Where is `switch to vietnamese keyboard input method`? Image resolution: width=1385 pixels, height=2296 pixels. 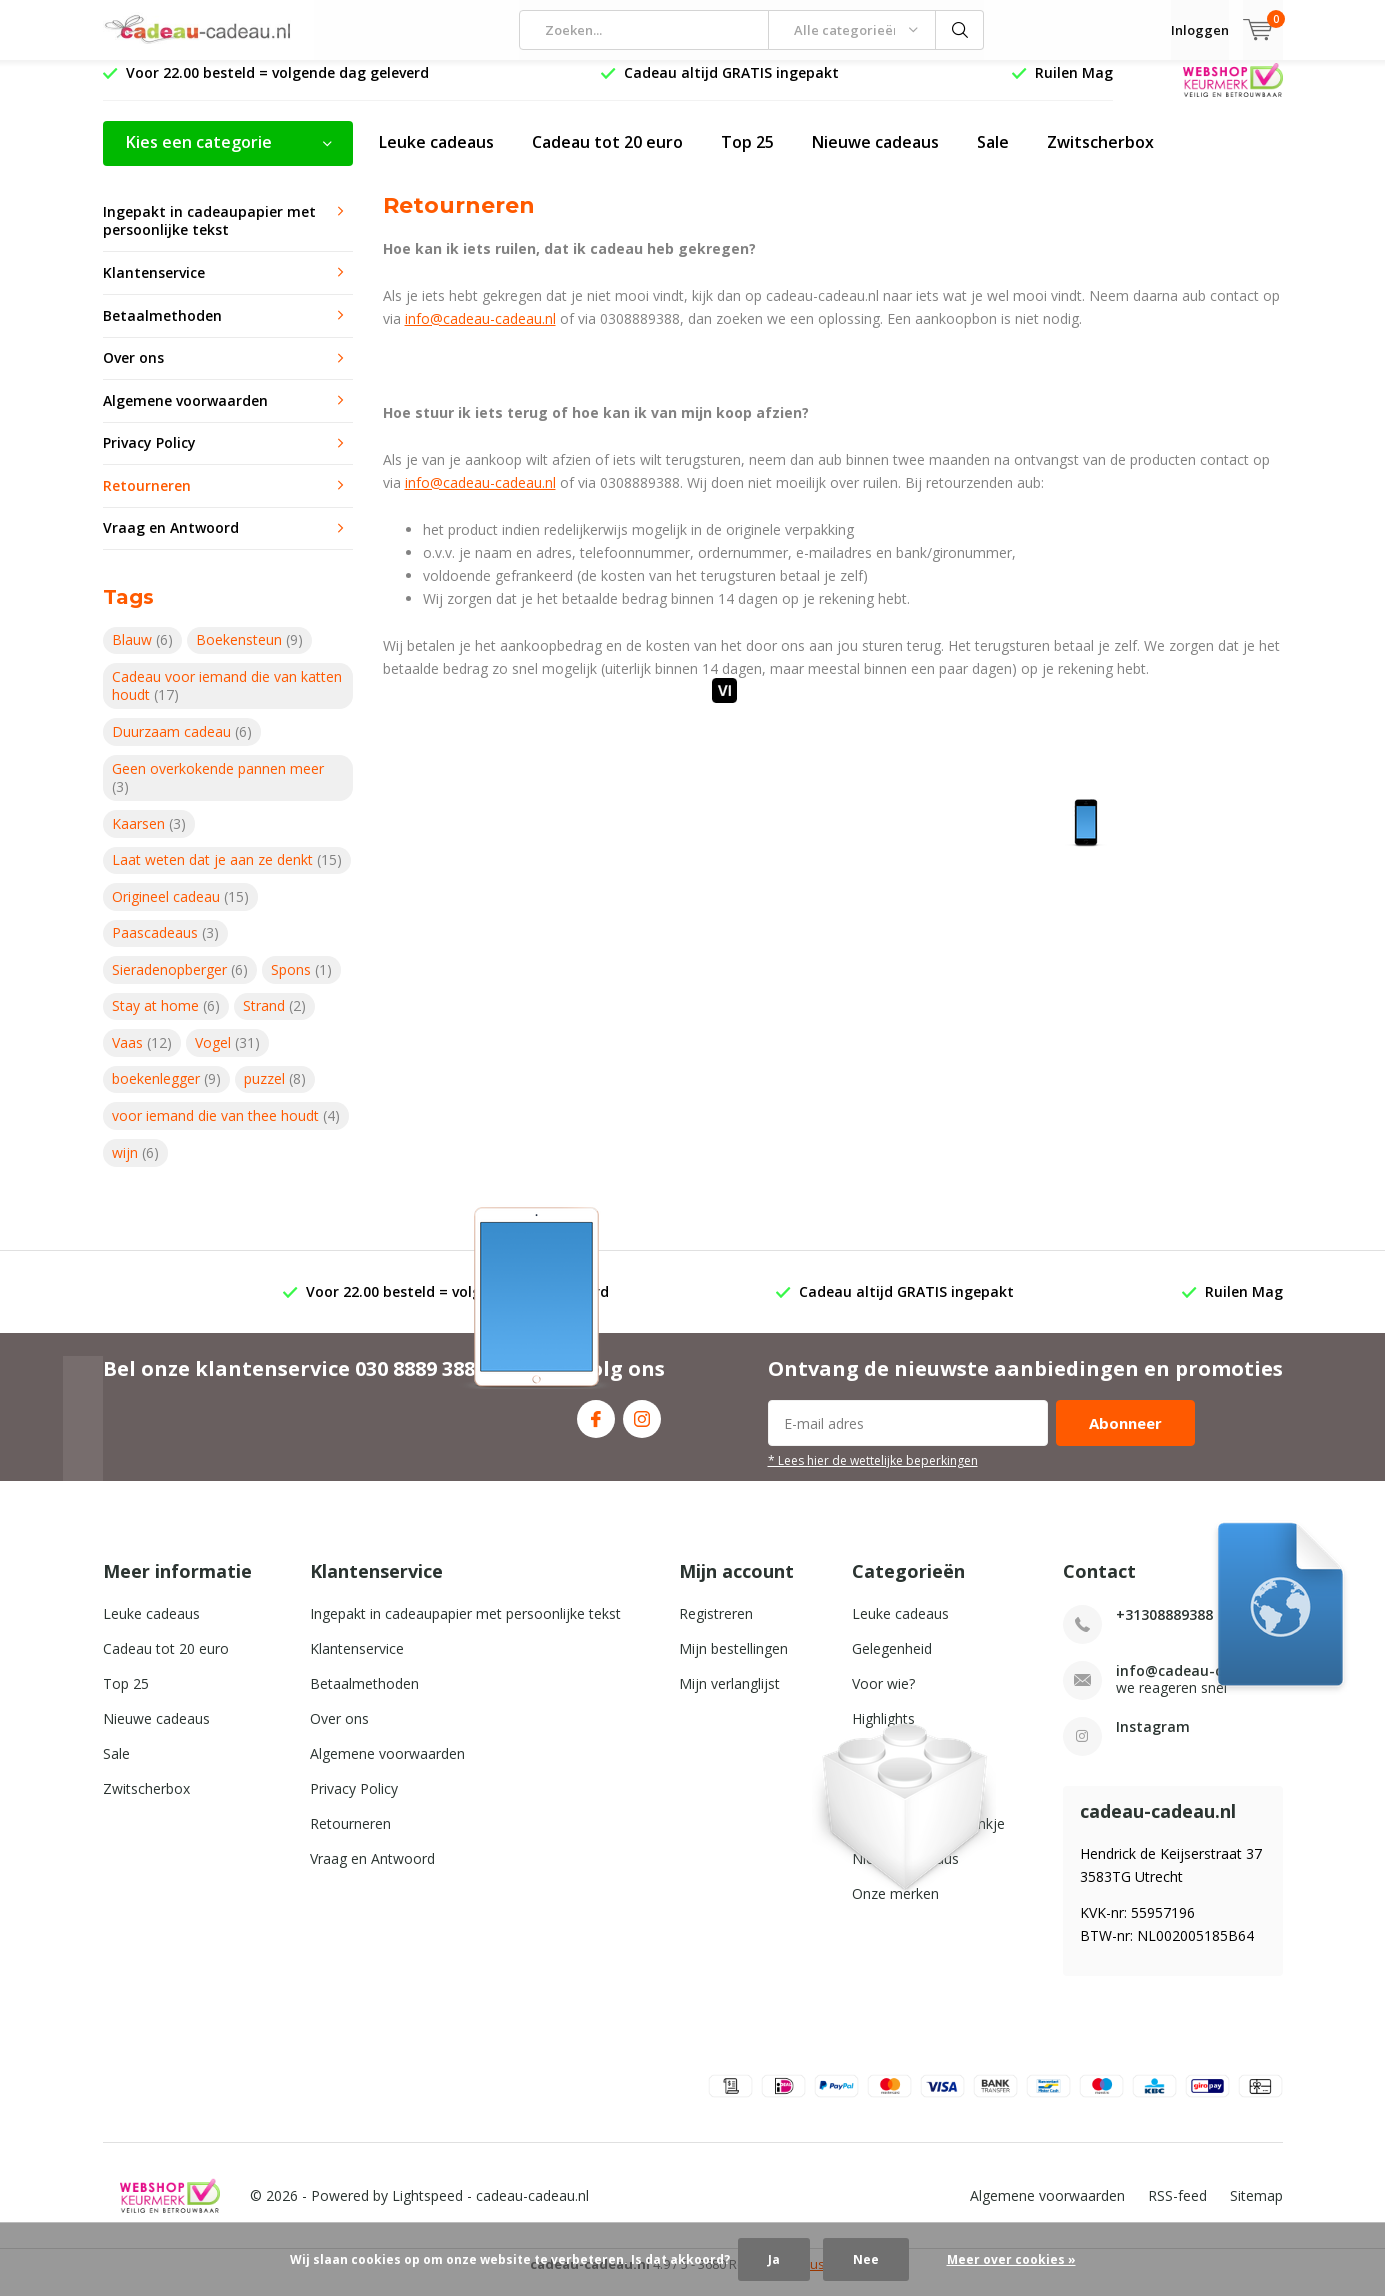
switch to vietnamese keyboard input method is located at coordinates (724, 690).